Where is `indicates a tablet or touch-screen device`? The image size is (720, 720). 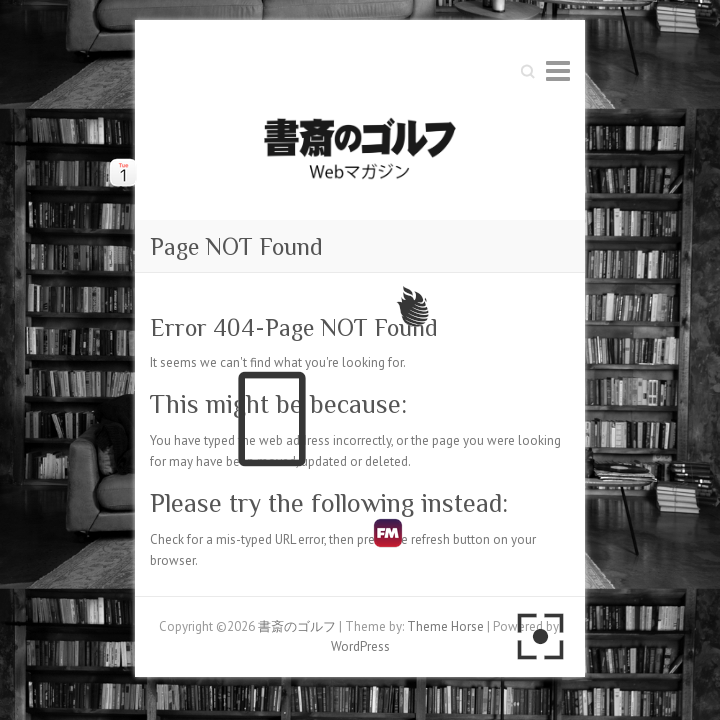 indicates a tablet or touch-screen device is located at coordinates (272, 419).